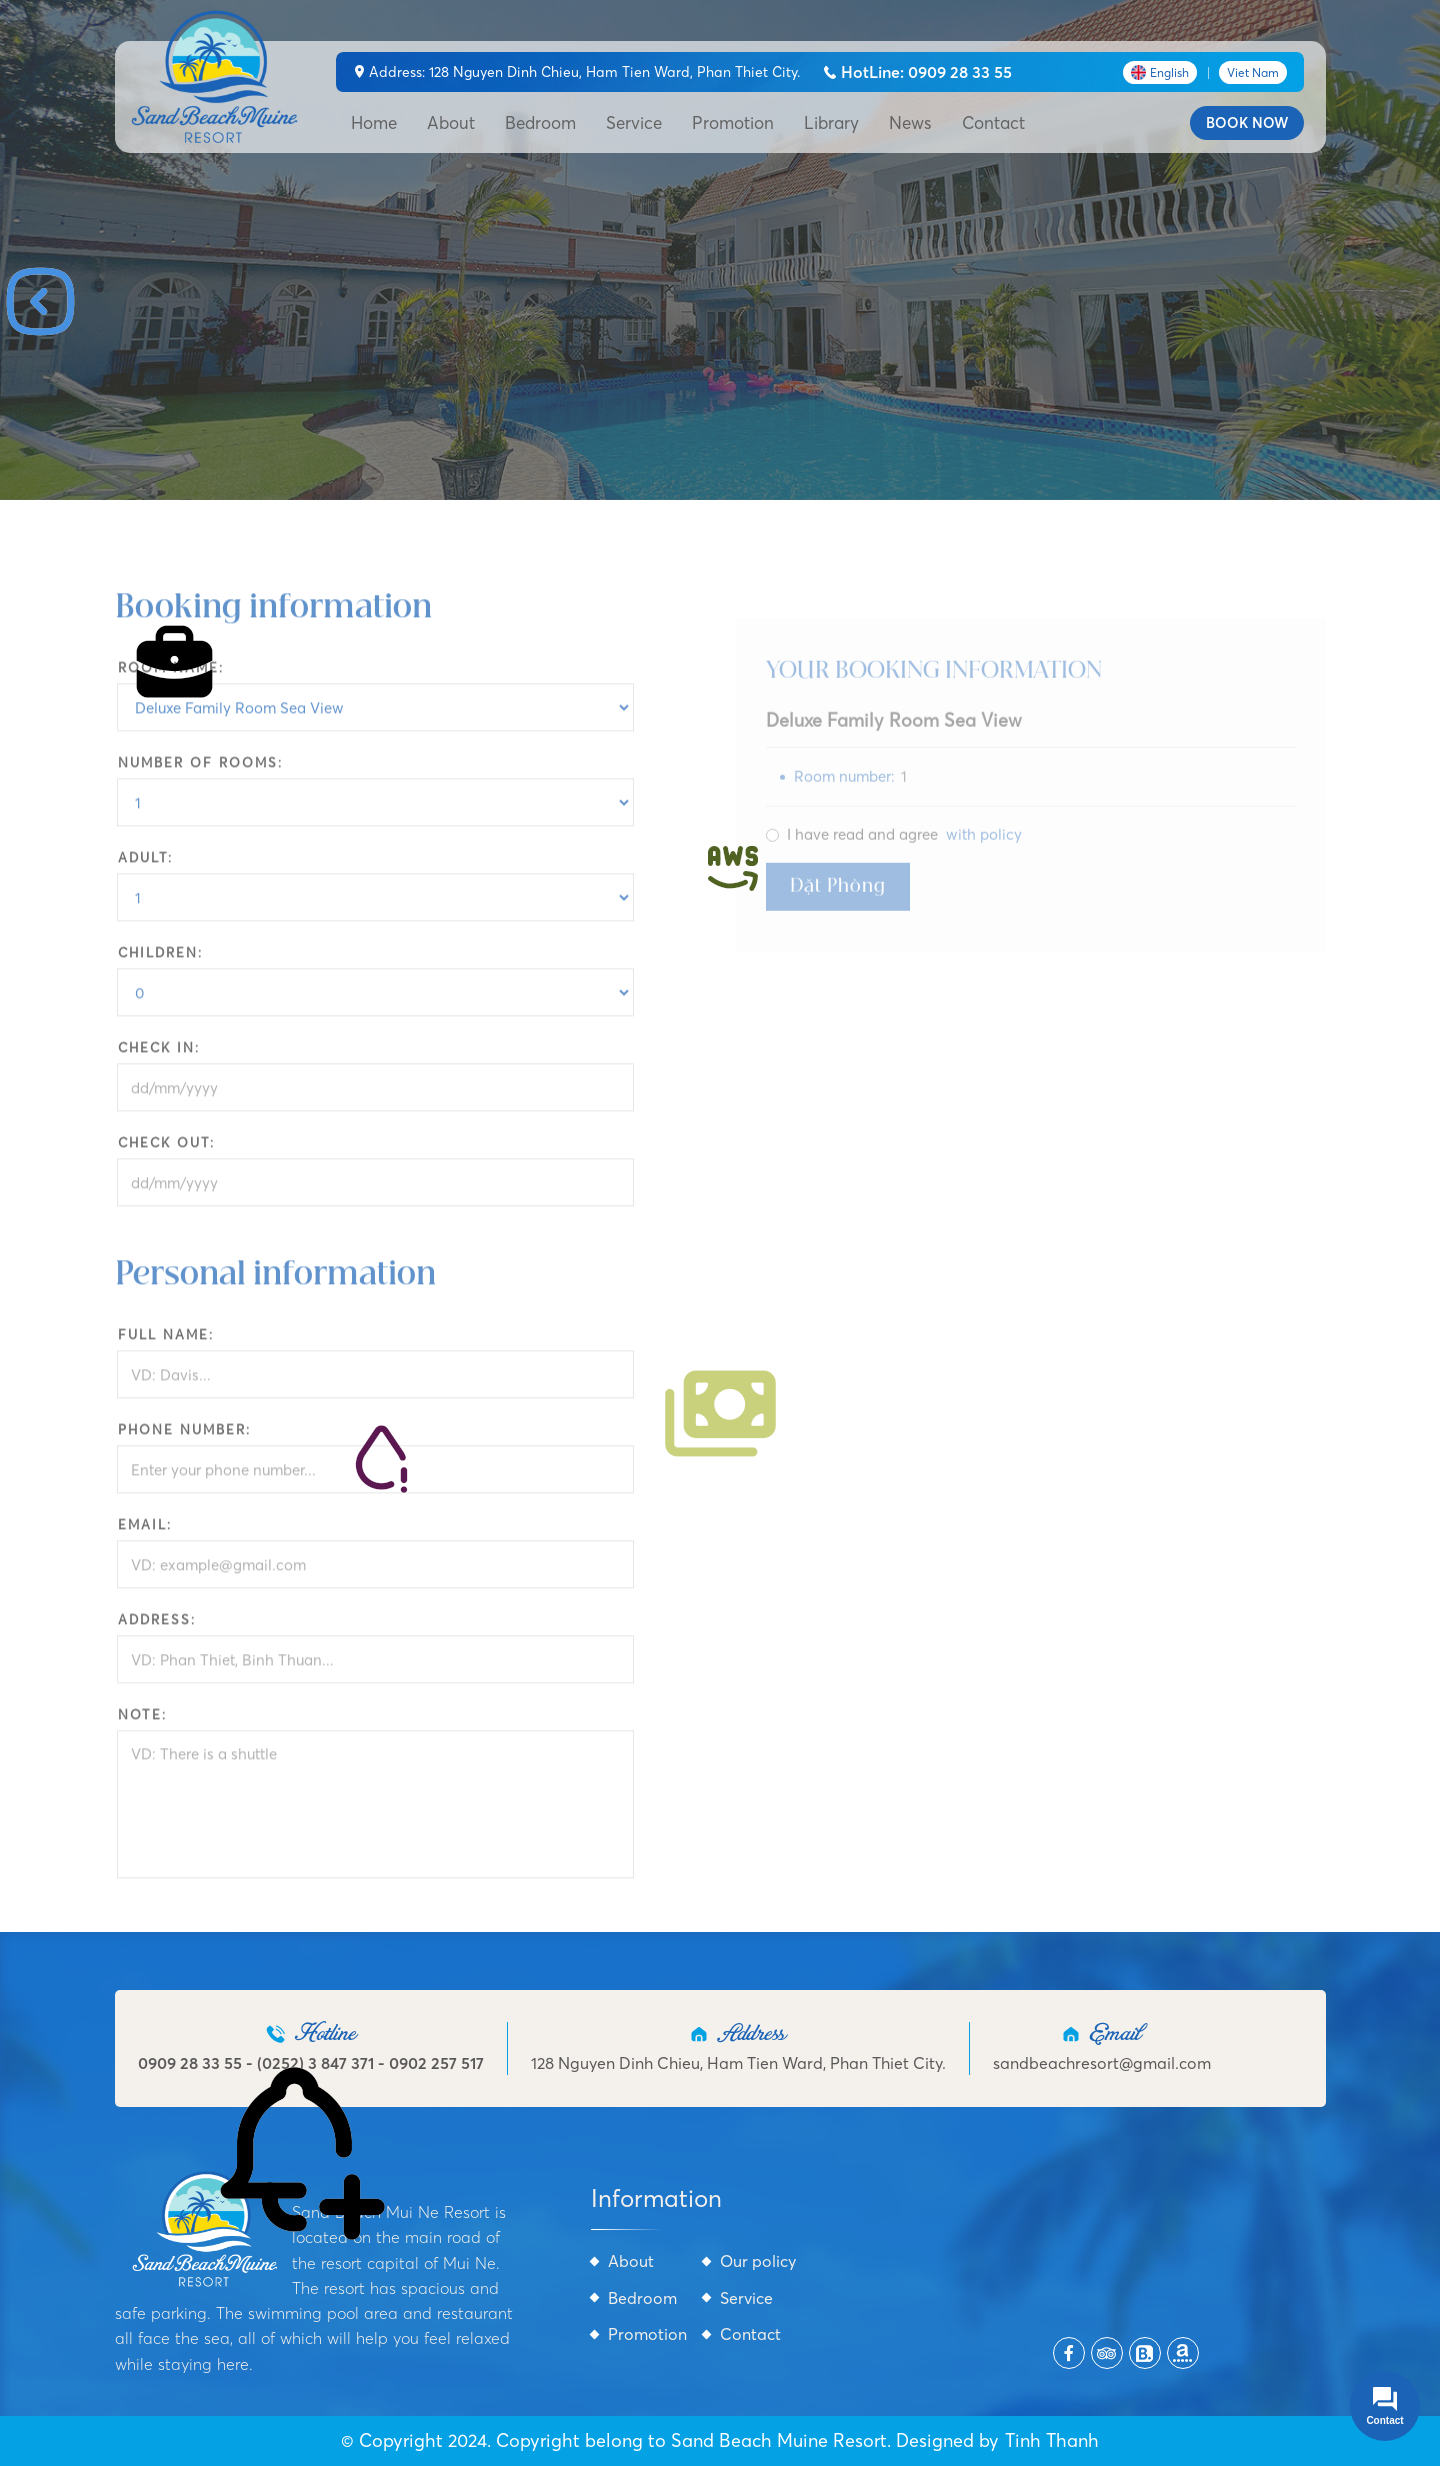 Image resolution: width=1440 pixels, height=2466 pixels. I want to click on water or hydration warning, so click(381, 1457).